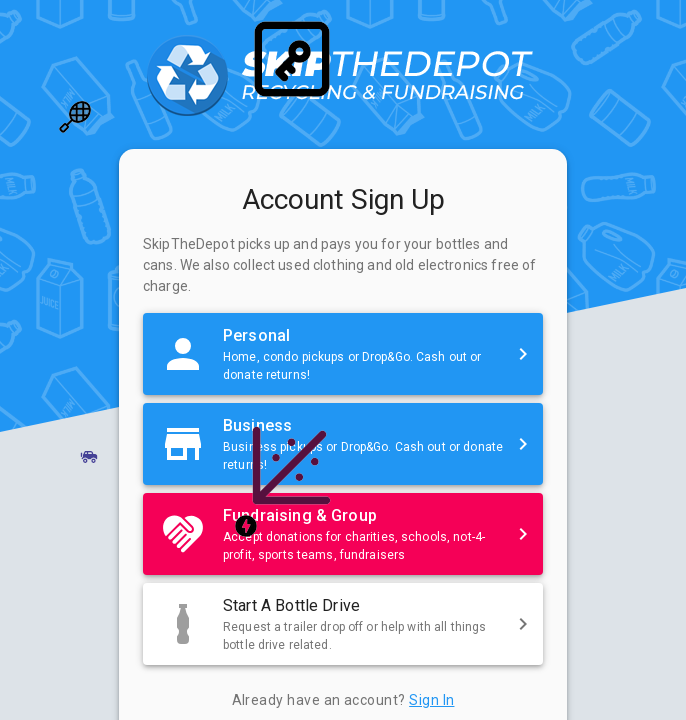  Describe the element at coordinates (292, 59) in the screenshot. I see `access security or authentication settings` at that location.